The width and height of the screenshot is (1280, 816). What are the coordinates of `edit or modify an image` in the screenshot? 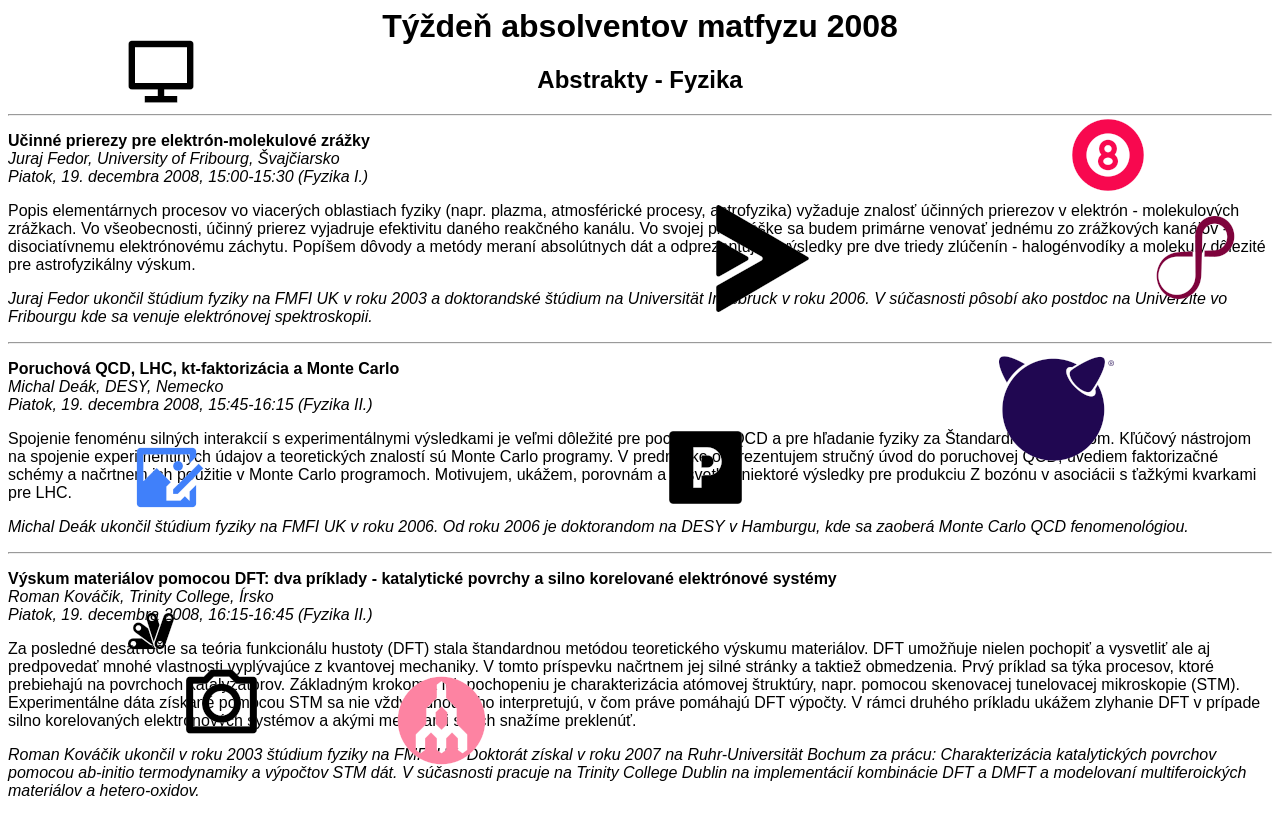 It's located at (166, 477).